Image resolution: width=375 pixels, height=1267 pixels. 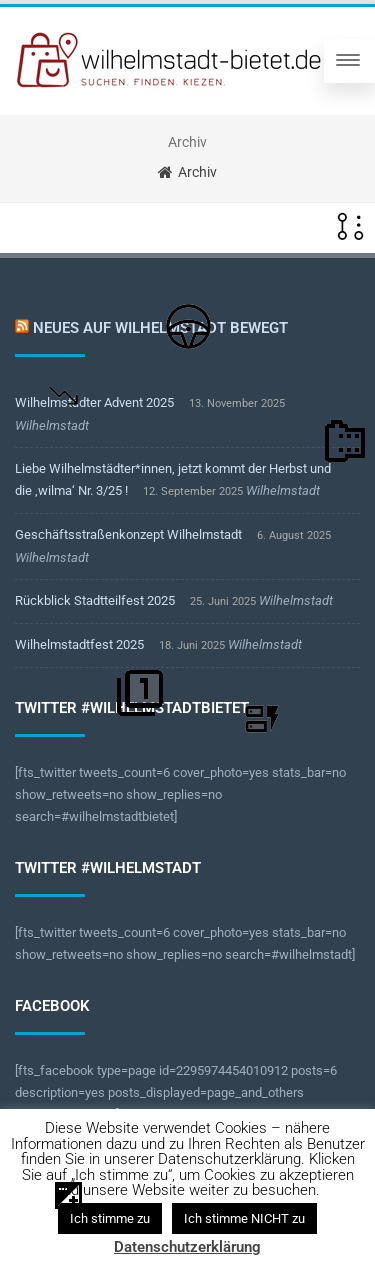 What do you see at coordinates (188, 326) in the screenshot?
I see `access driving or navigation mode` at bounding box center [188, 326].